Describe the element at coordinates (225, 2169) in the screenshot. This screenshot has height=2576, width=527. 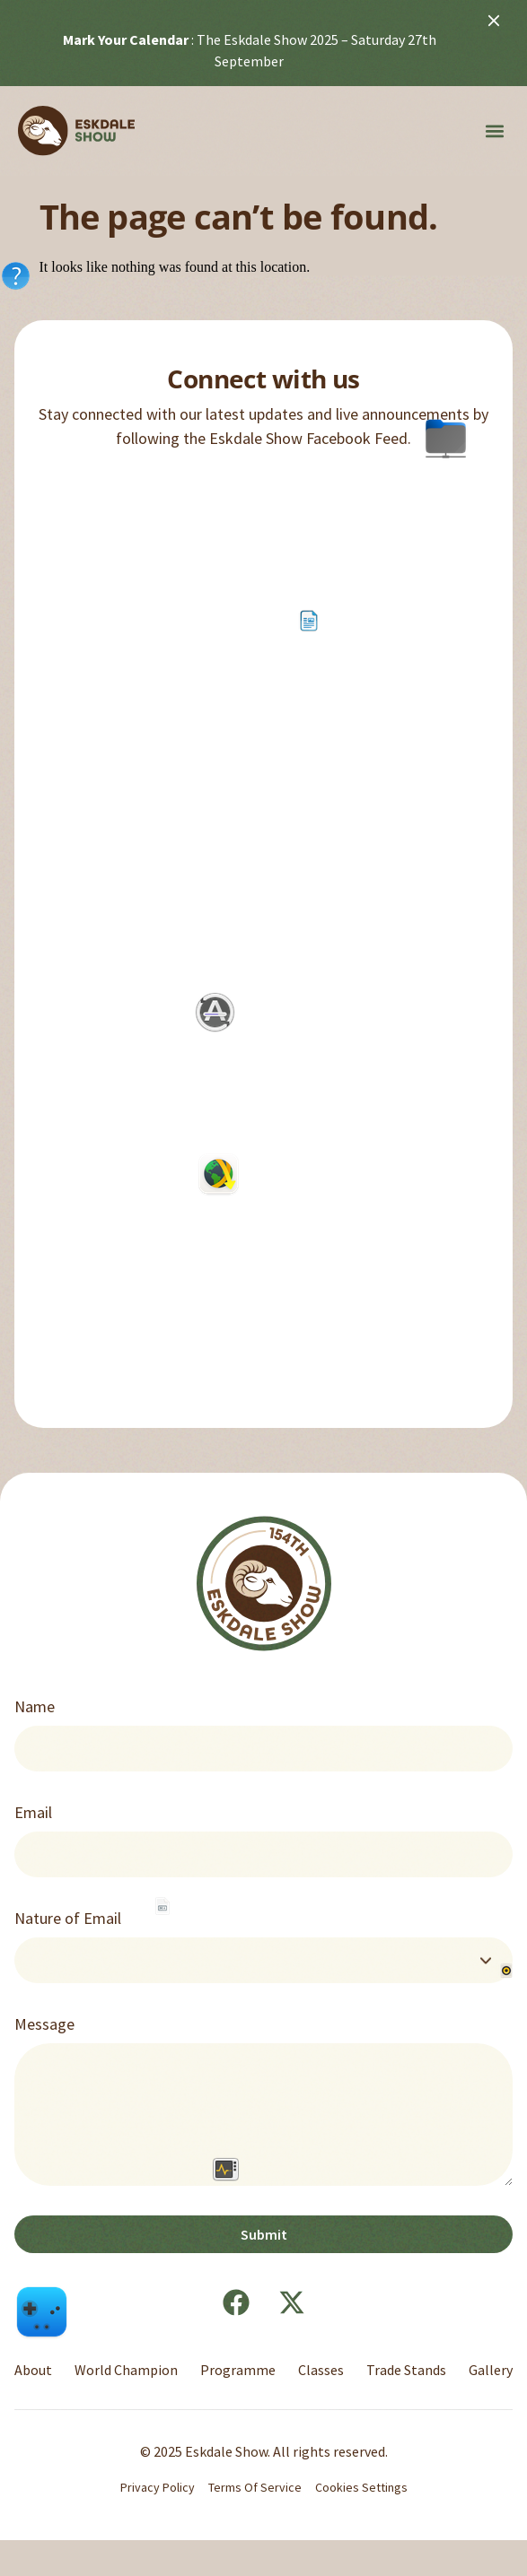
I see `open system monitor application` at that location.